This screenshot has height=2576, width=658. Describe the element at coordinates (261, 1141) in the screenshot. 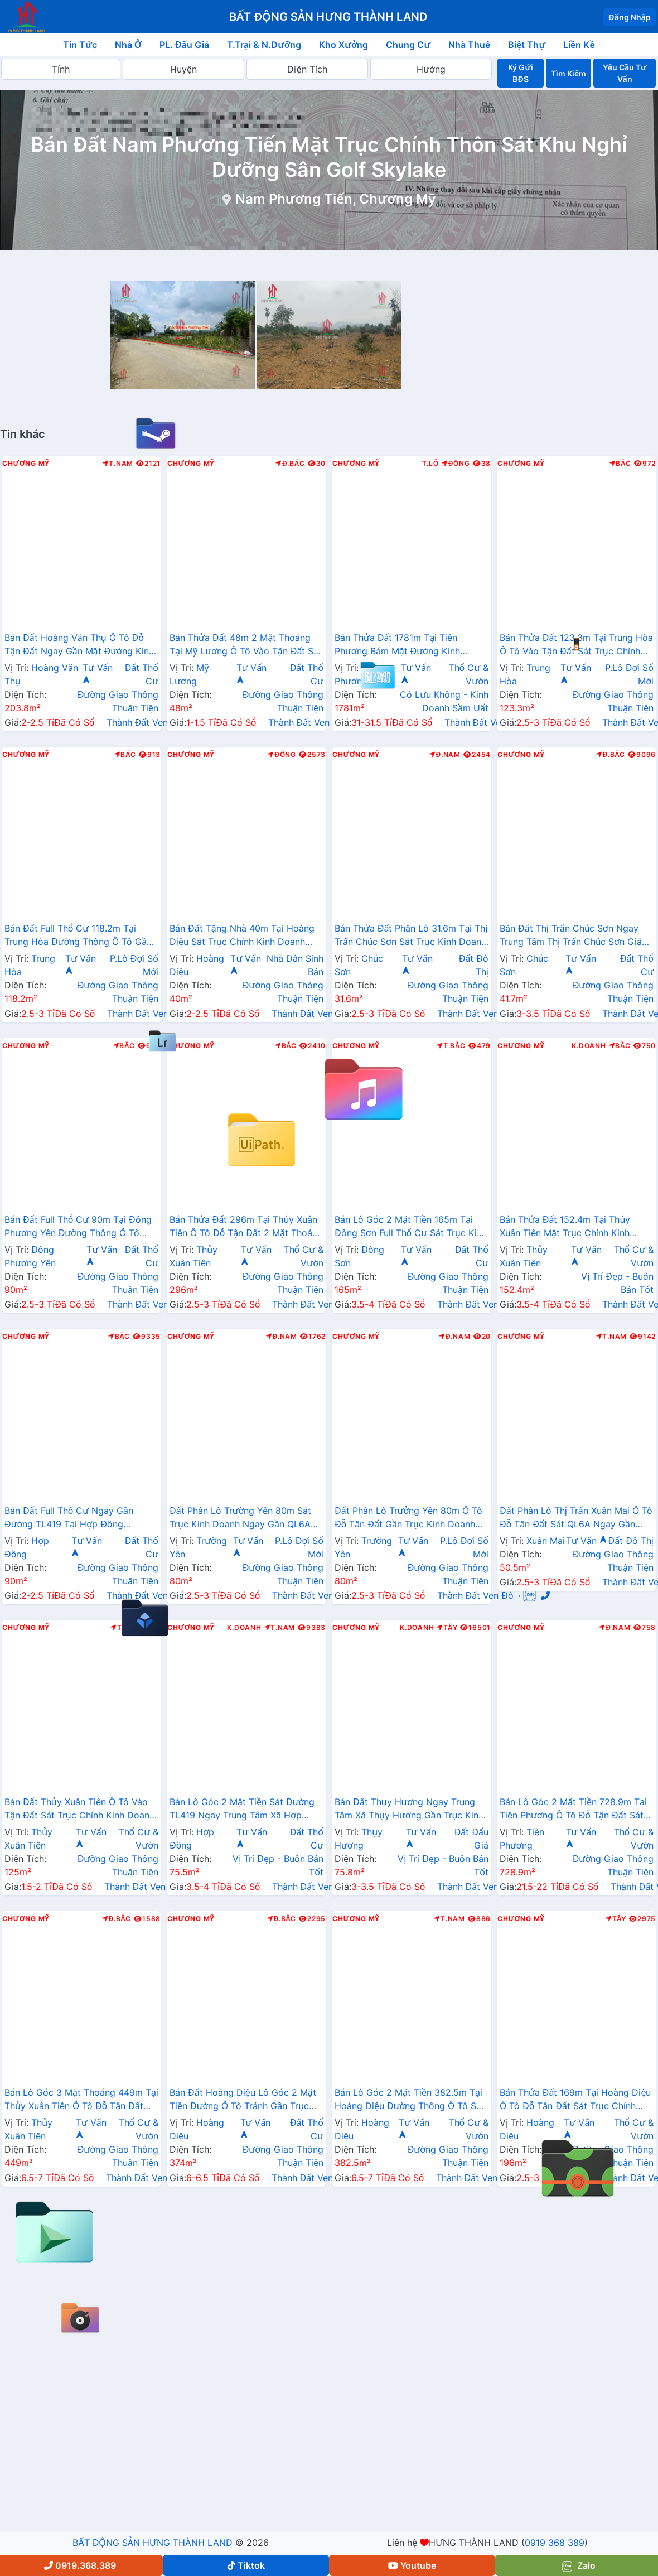

I see `open folder containing UiPath automation projects` at that location.